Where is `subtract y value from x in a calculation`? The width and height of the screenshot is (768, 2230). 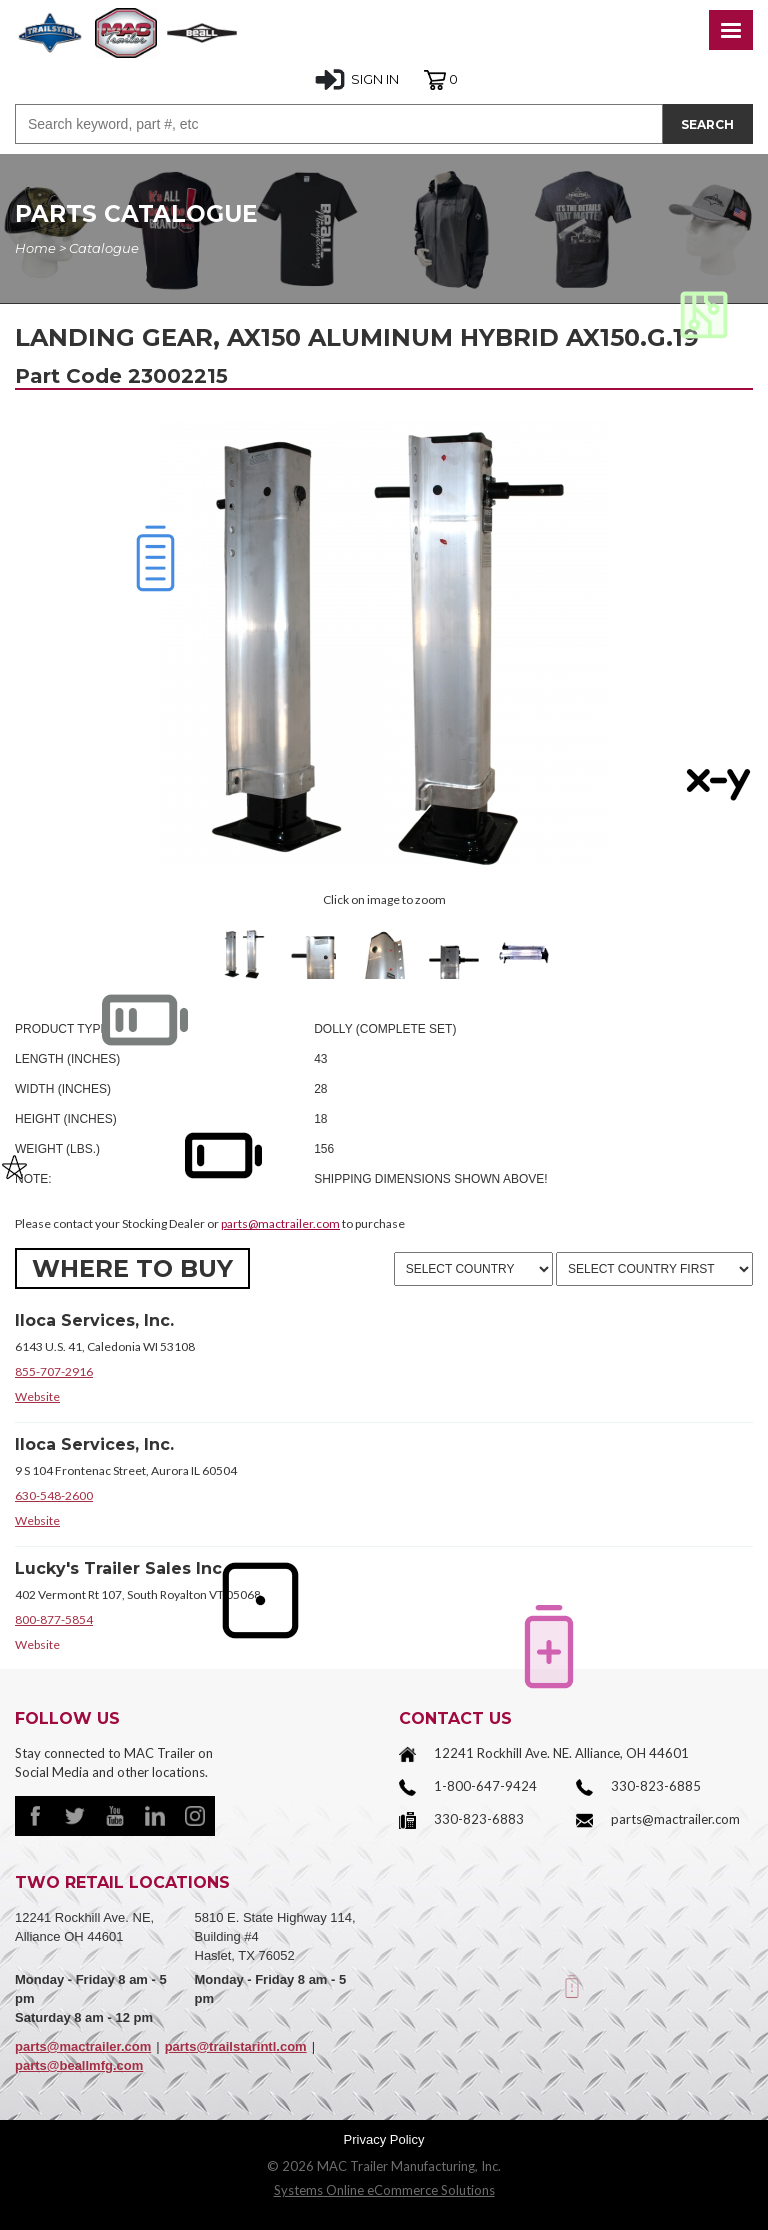
subtract y value from x in a calculation is located at coordinates (718, 780).